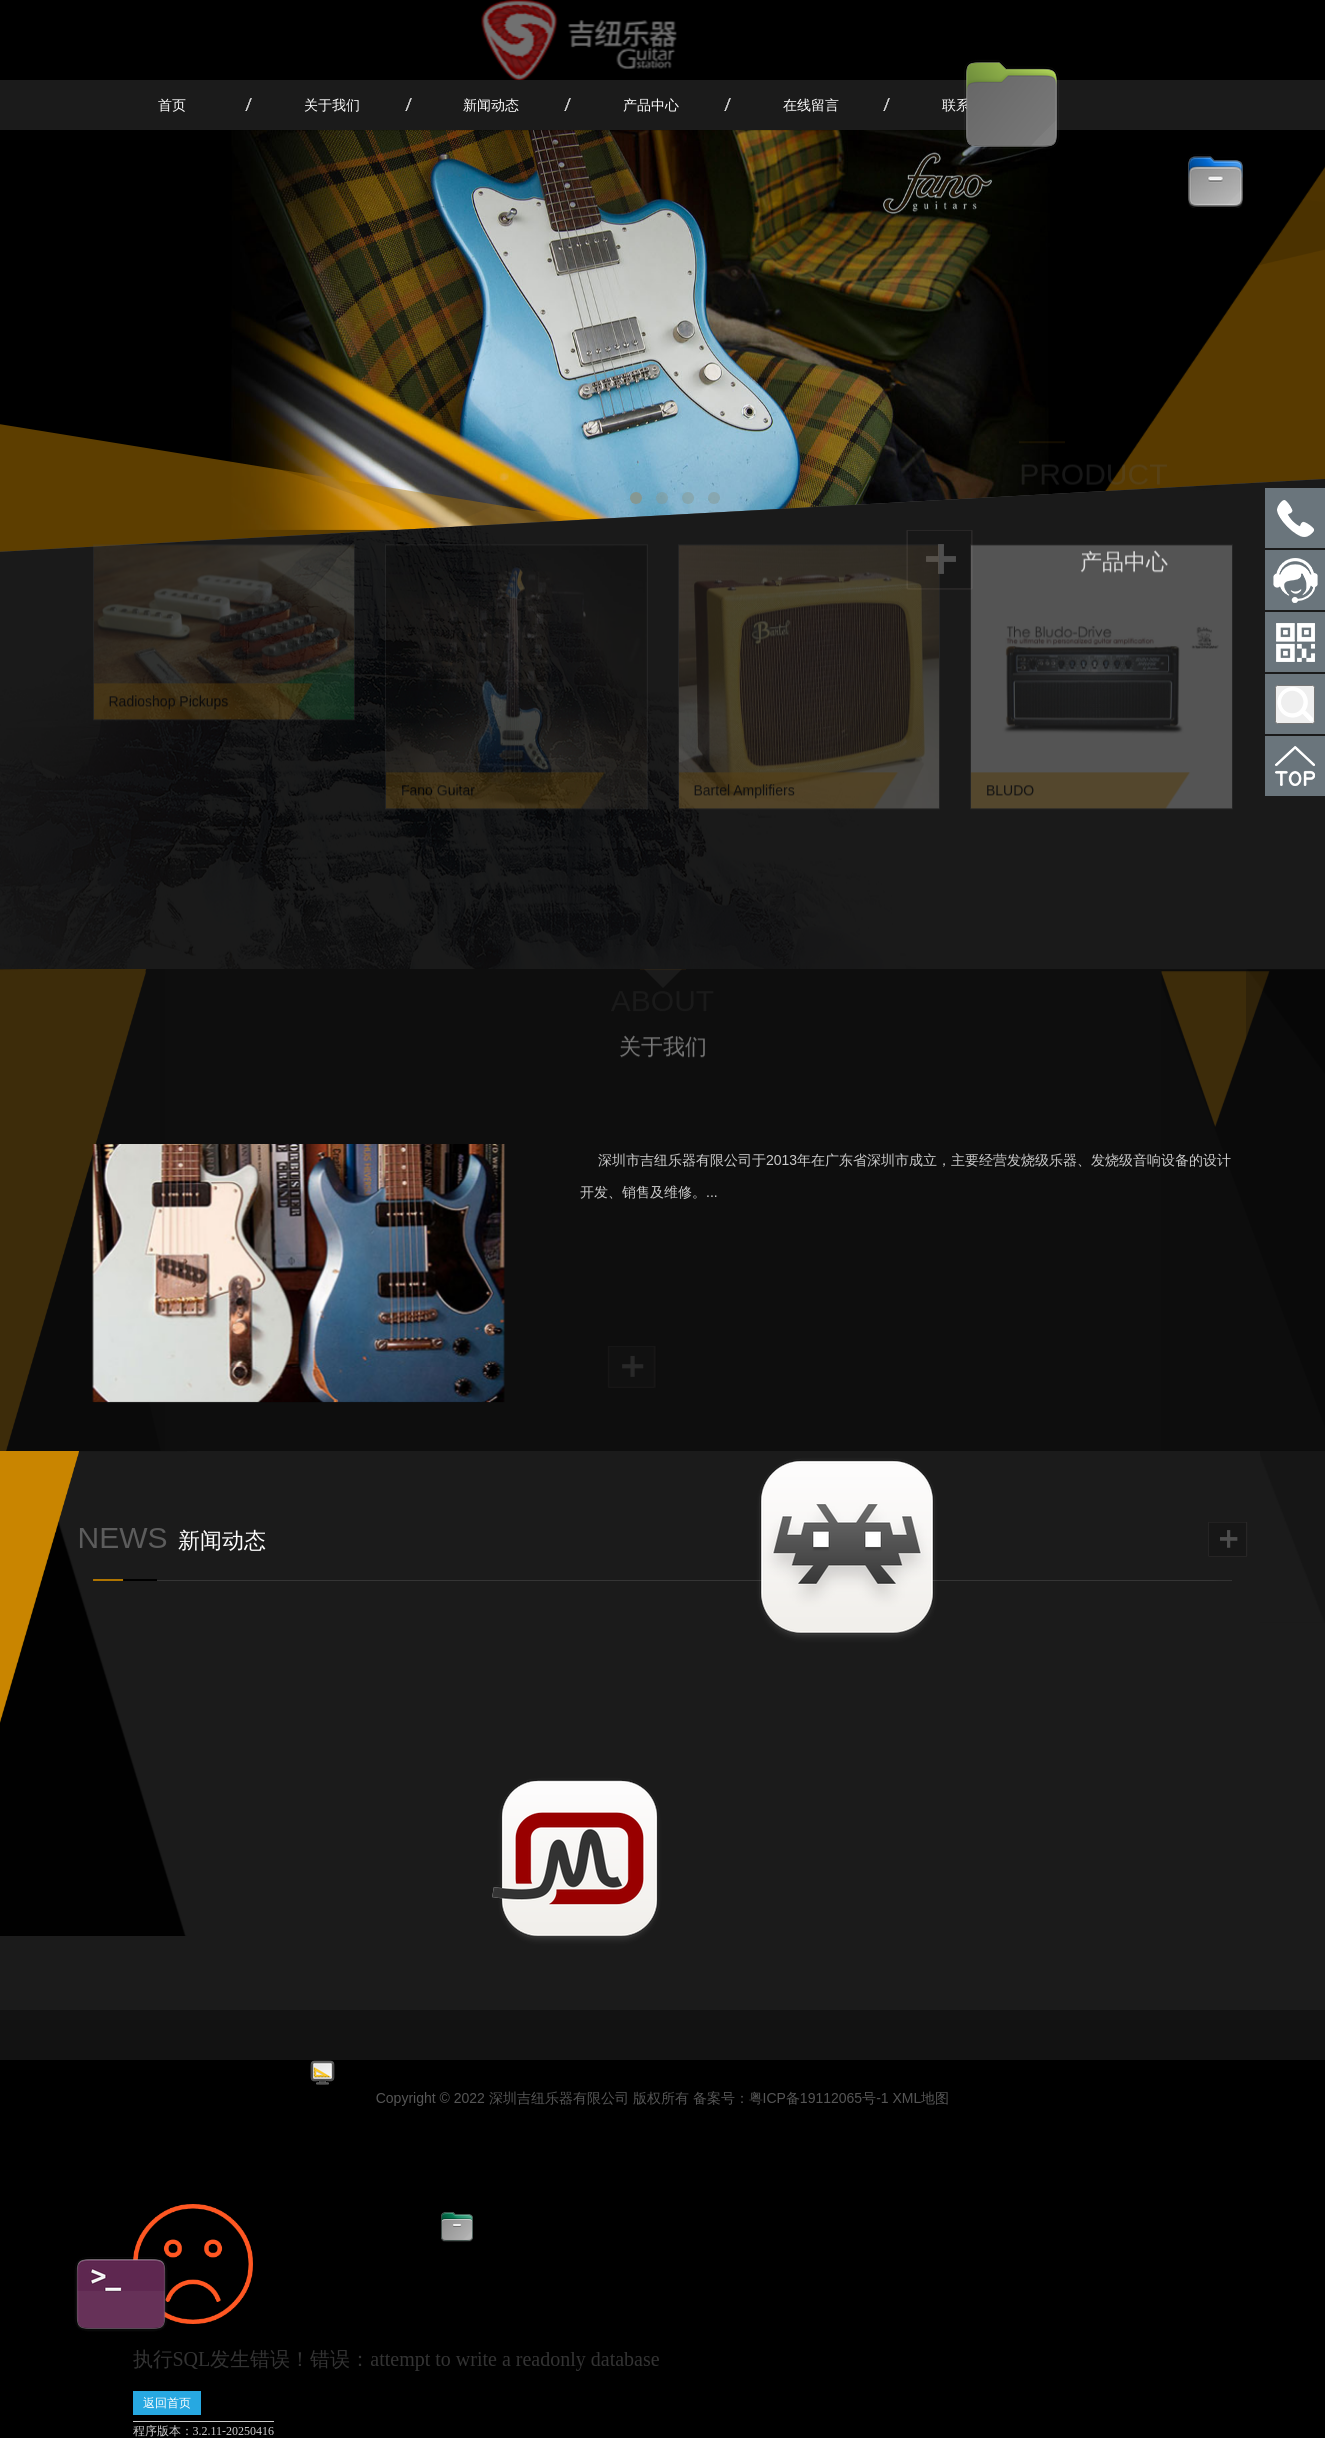 The height and width of the screenshot is (2438, 1325). What do you see at coordinates (847, 1547) in the screenshot?
I see `open retroarch emulator app` at bounding box center [847, 1547].